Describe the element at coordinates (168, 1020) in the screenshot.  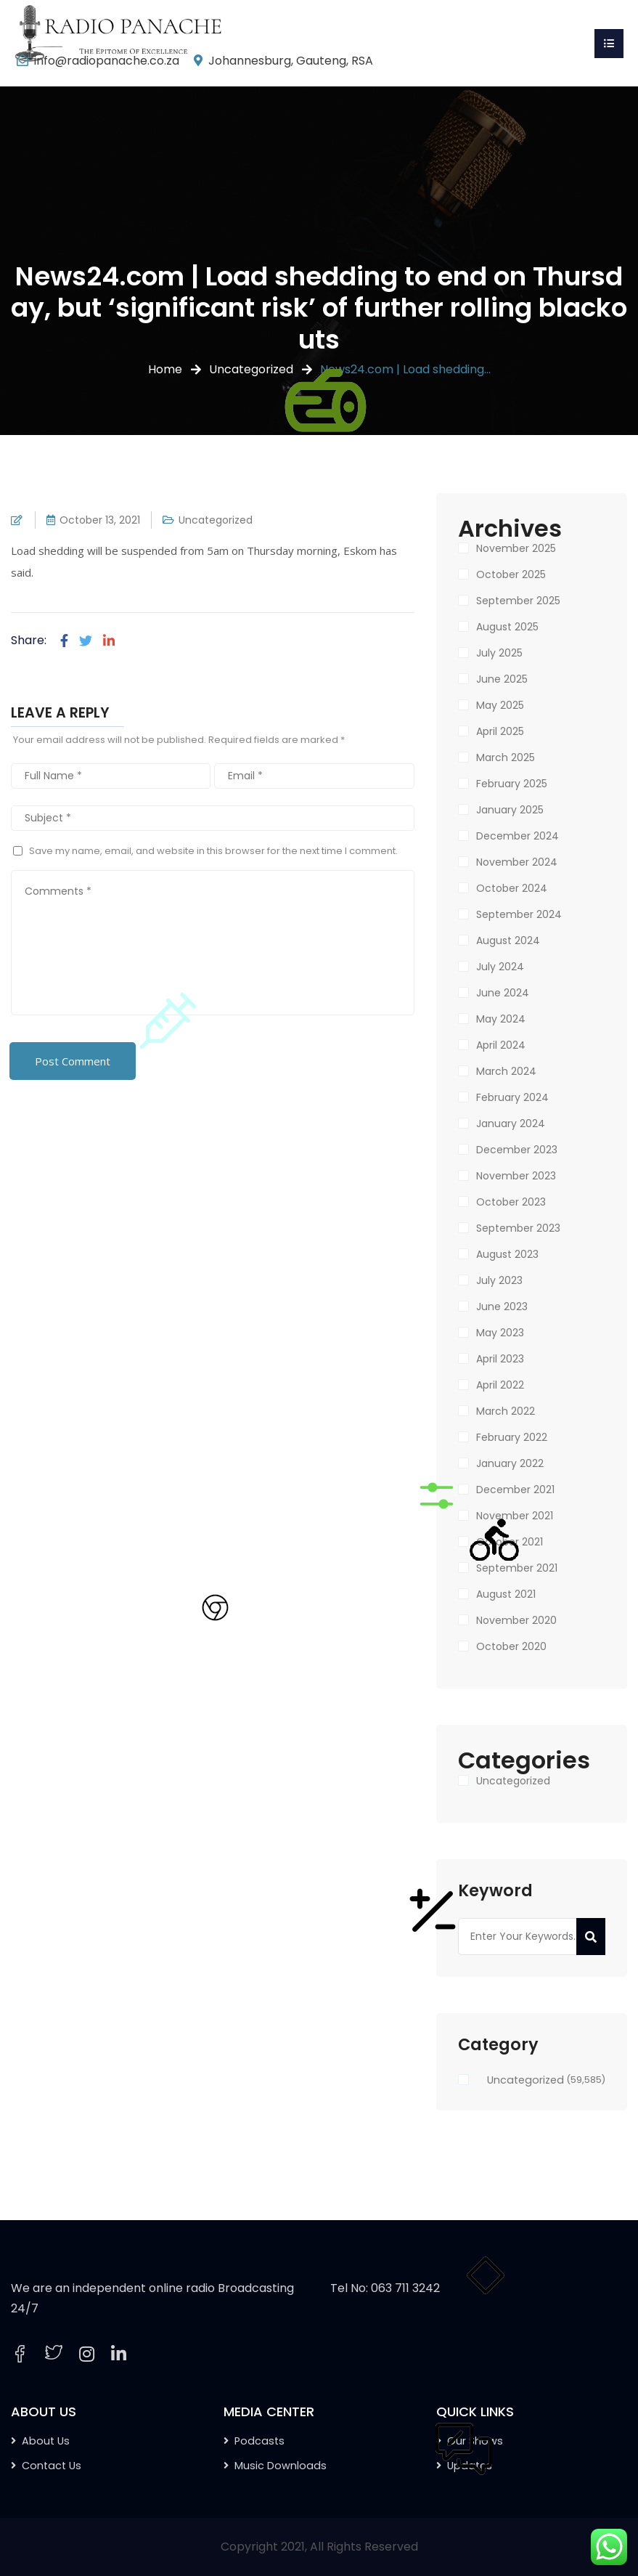
I see `access medical or health-related features` at that location.